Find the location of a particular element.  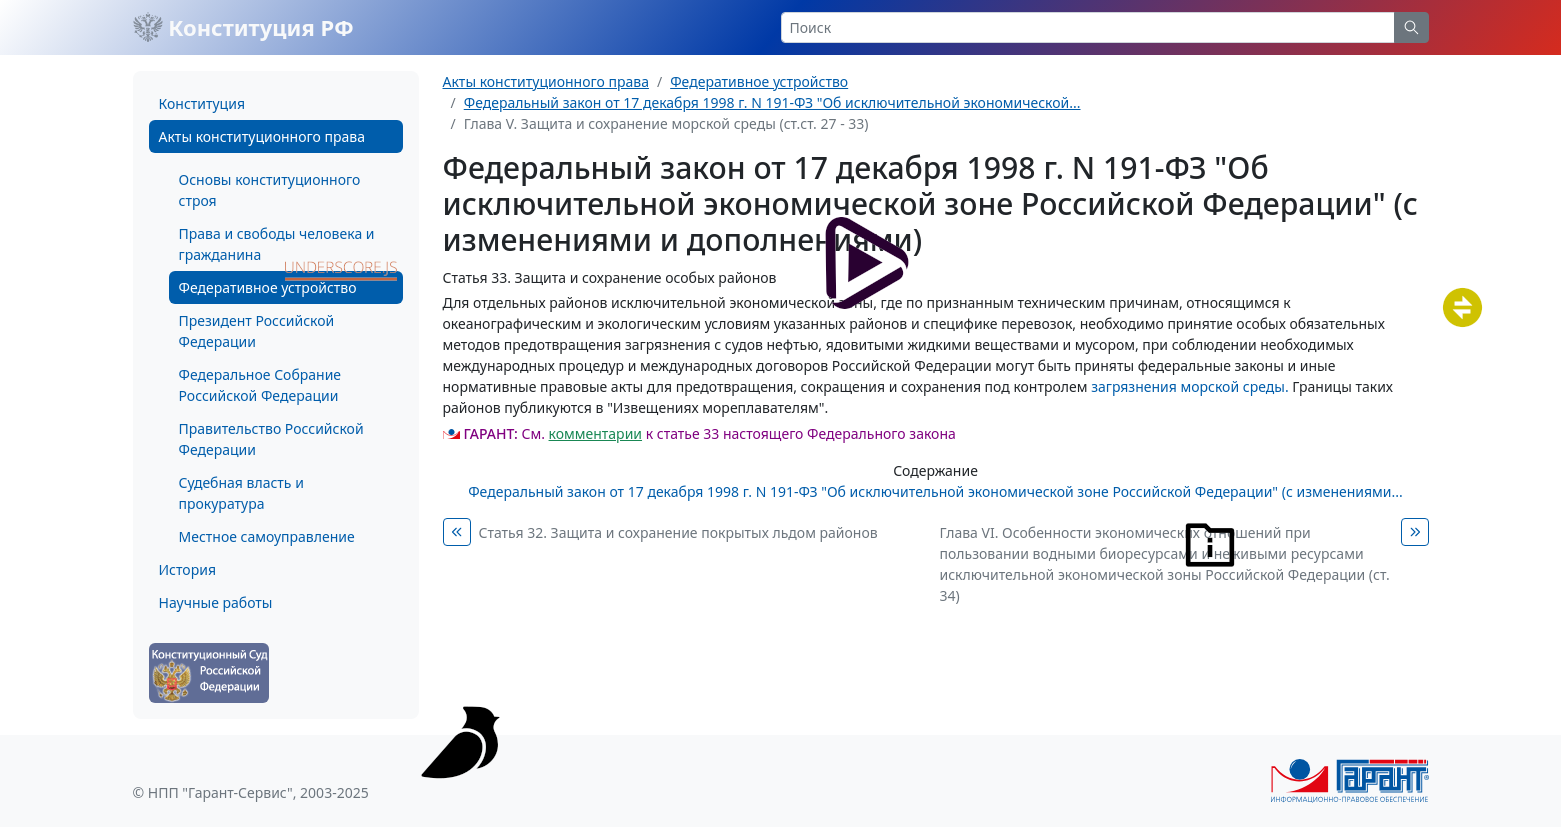

open radarr movie management app is located at coordinates (867, 263).